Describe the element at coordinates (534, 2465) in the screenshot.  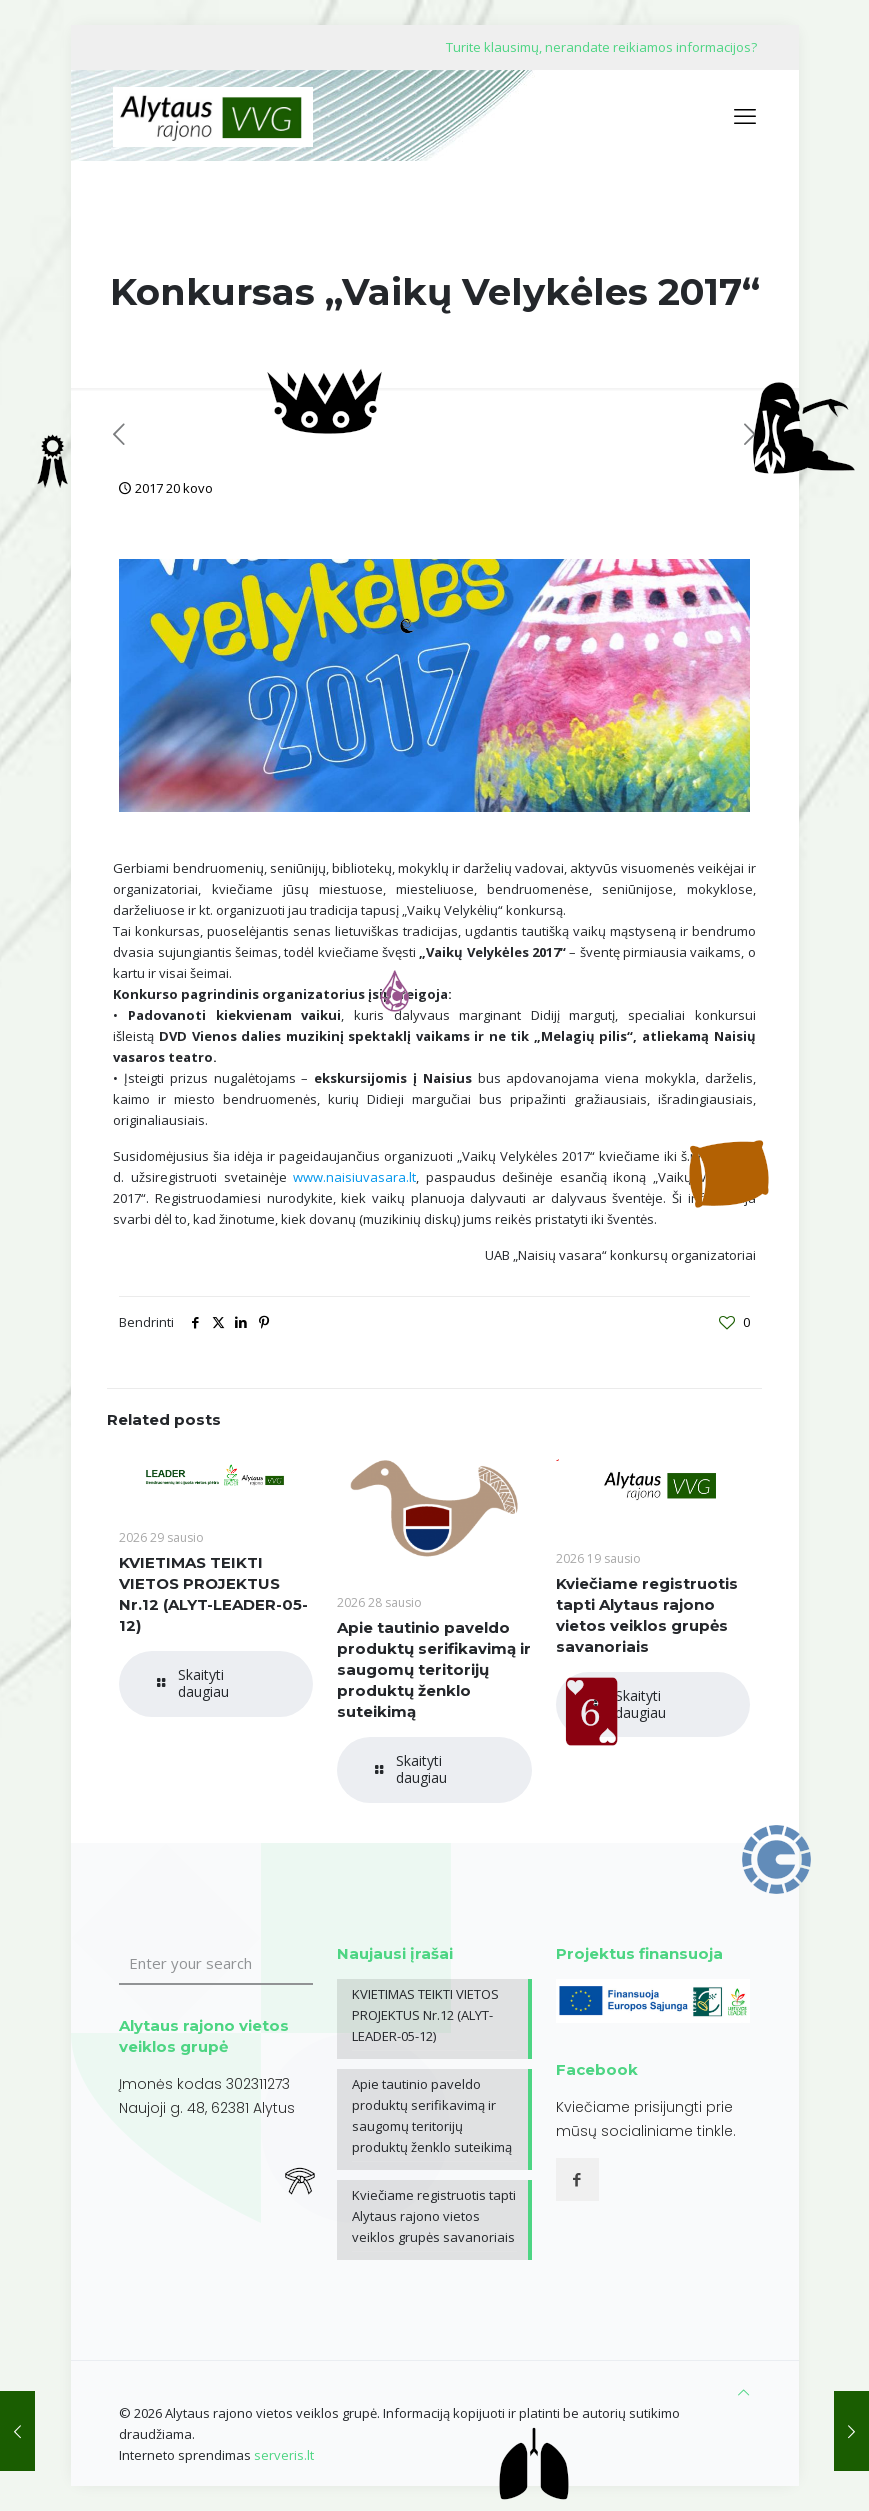
I see `access respiratory health information` at that location.